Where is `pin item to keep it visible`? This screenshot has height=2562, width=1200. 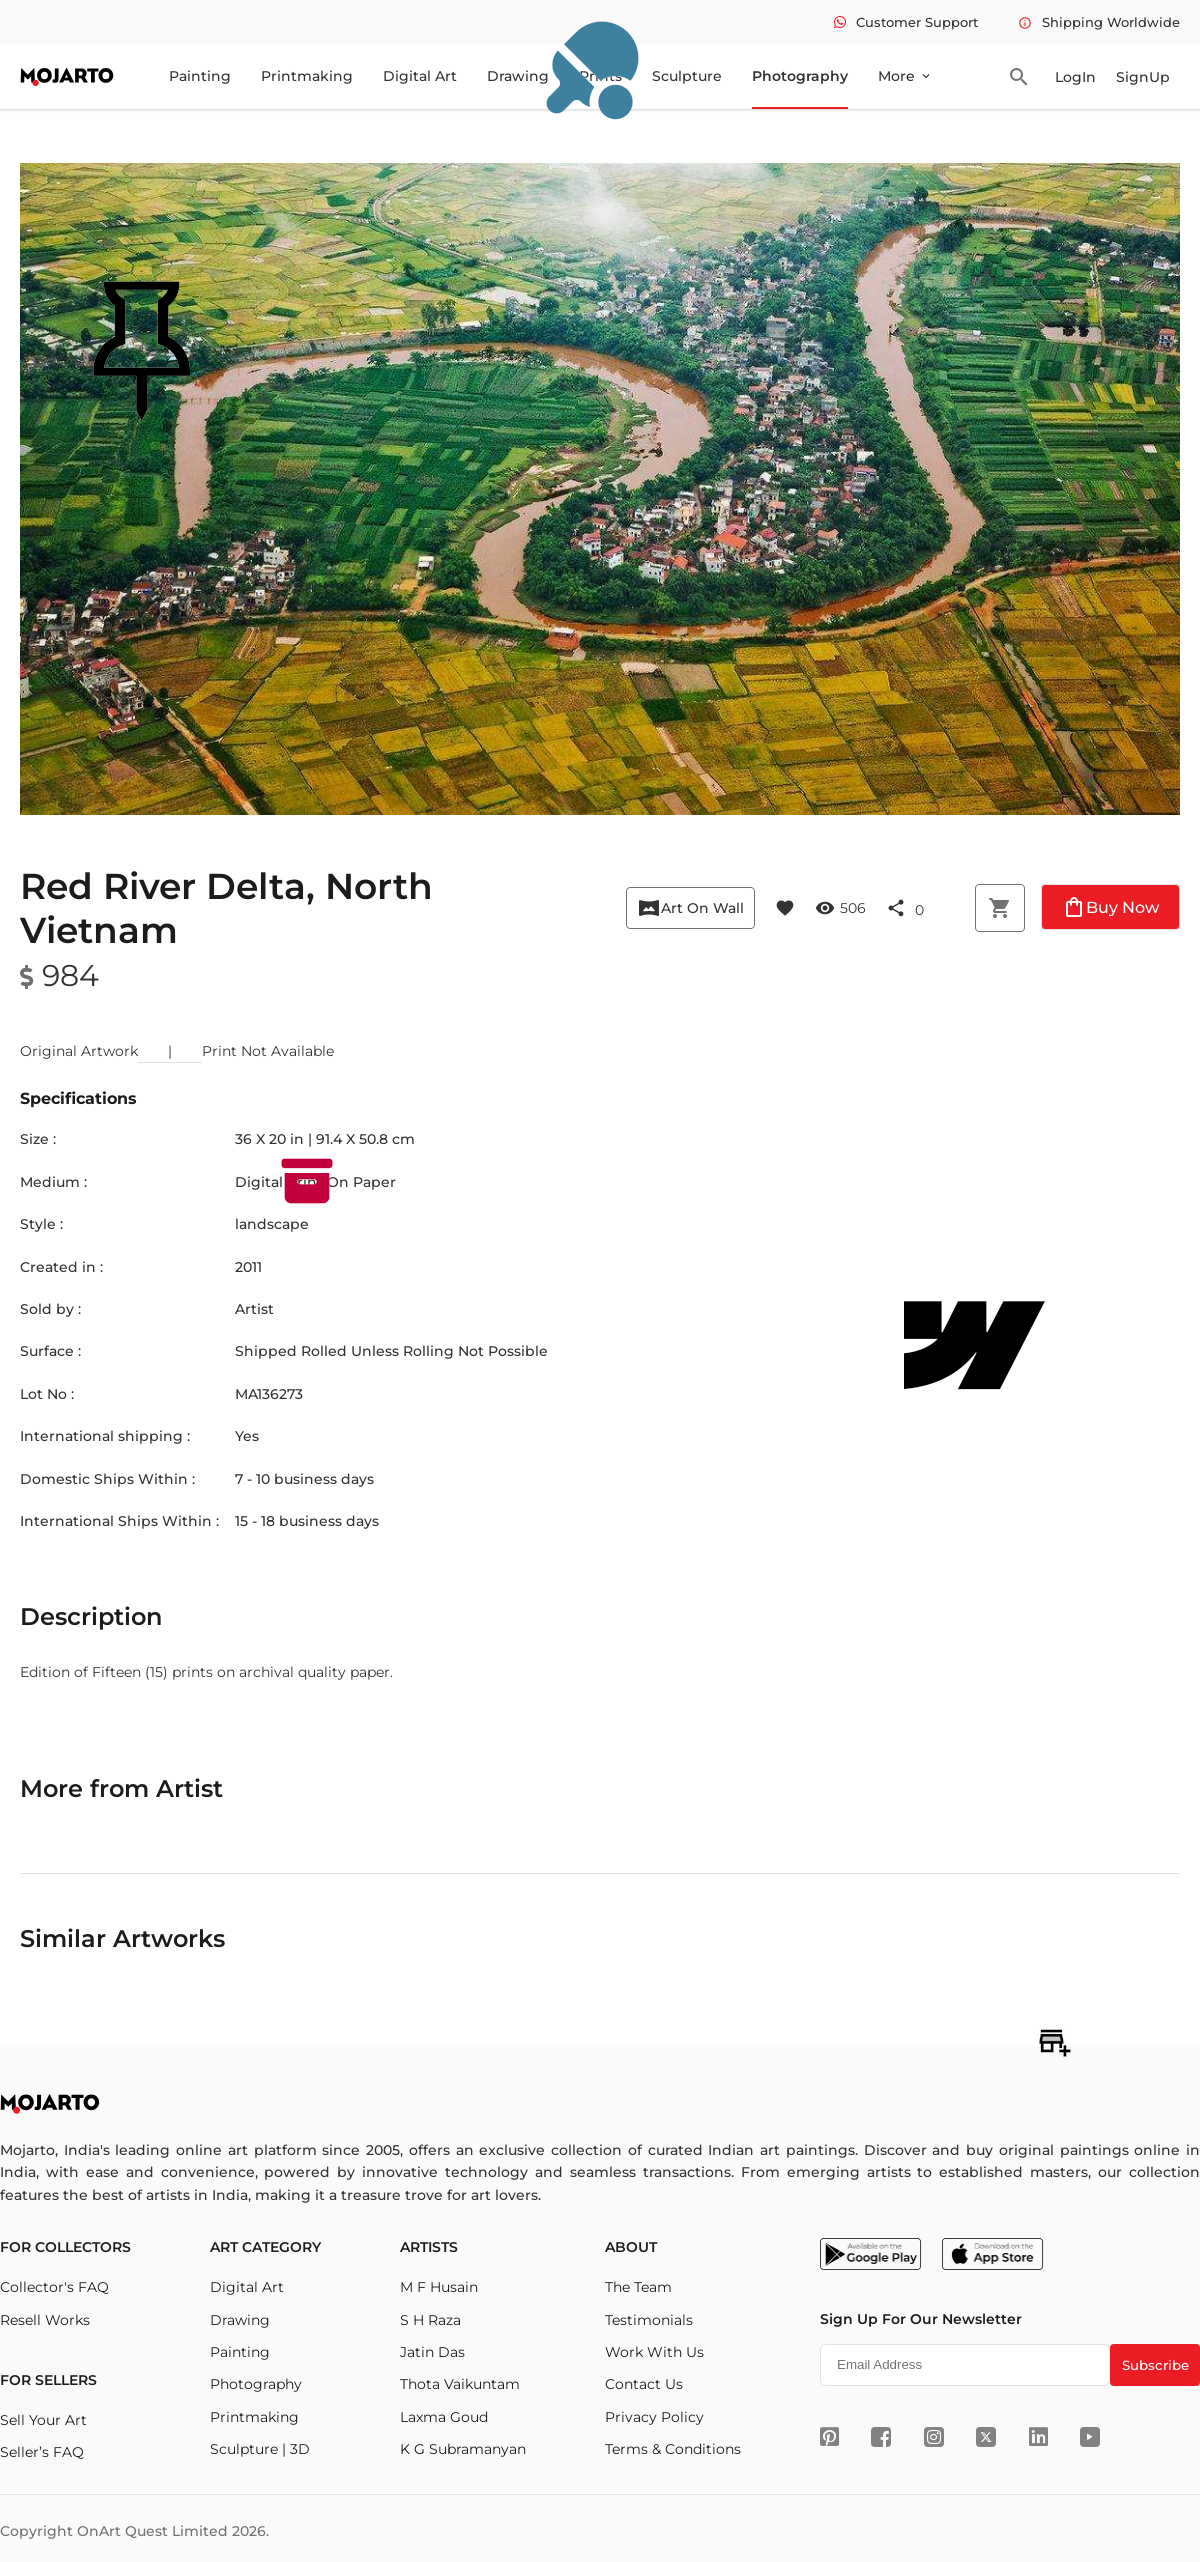 pin item to keep it visible is located at coordinates (147, 346).